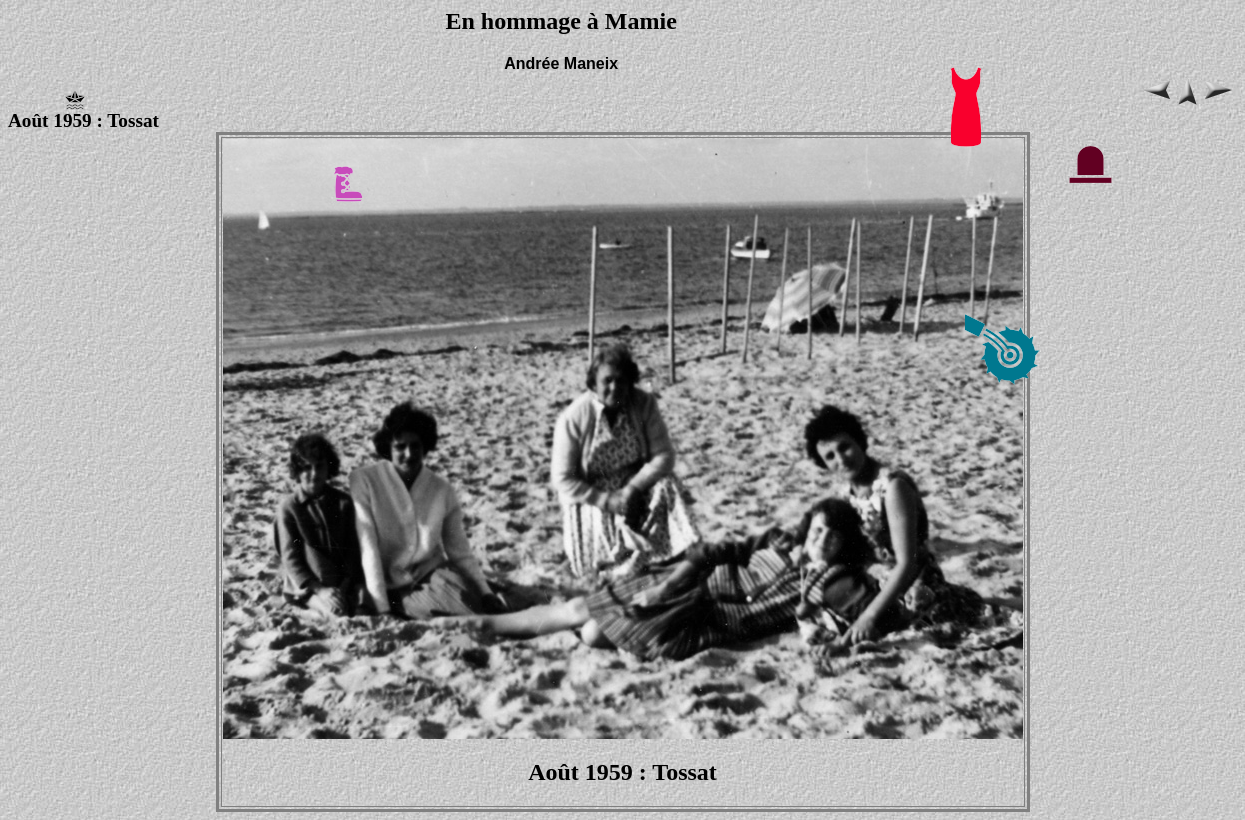 The height and width of the screenshot is (820, 1245). What do you see at coordinates (348, 184) in the screenshot?
I see `select winter boot equipment` at bounding box center [348, 184].